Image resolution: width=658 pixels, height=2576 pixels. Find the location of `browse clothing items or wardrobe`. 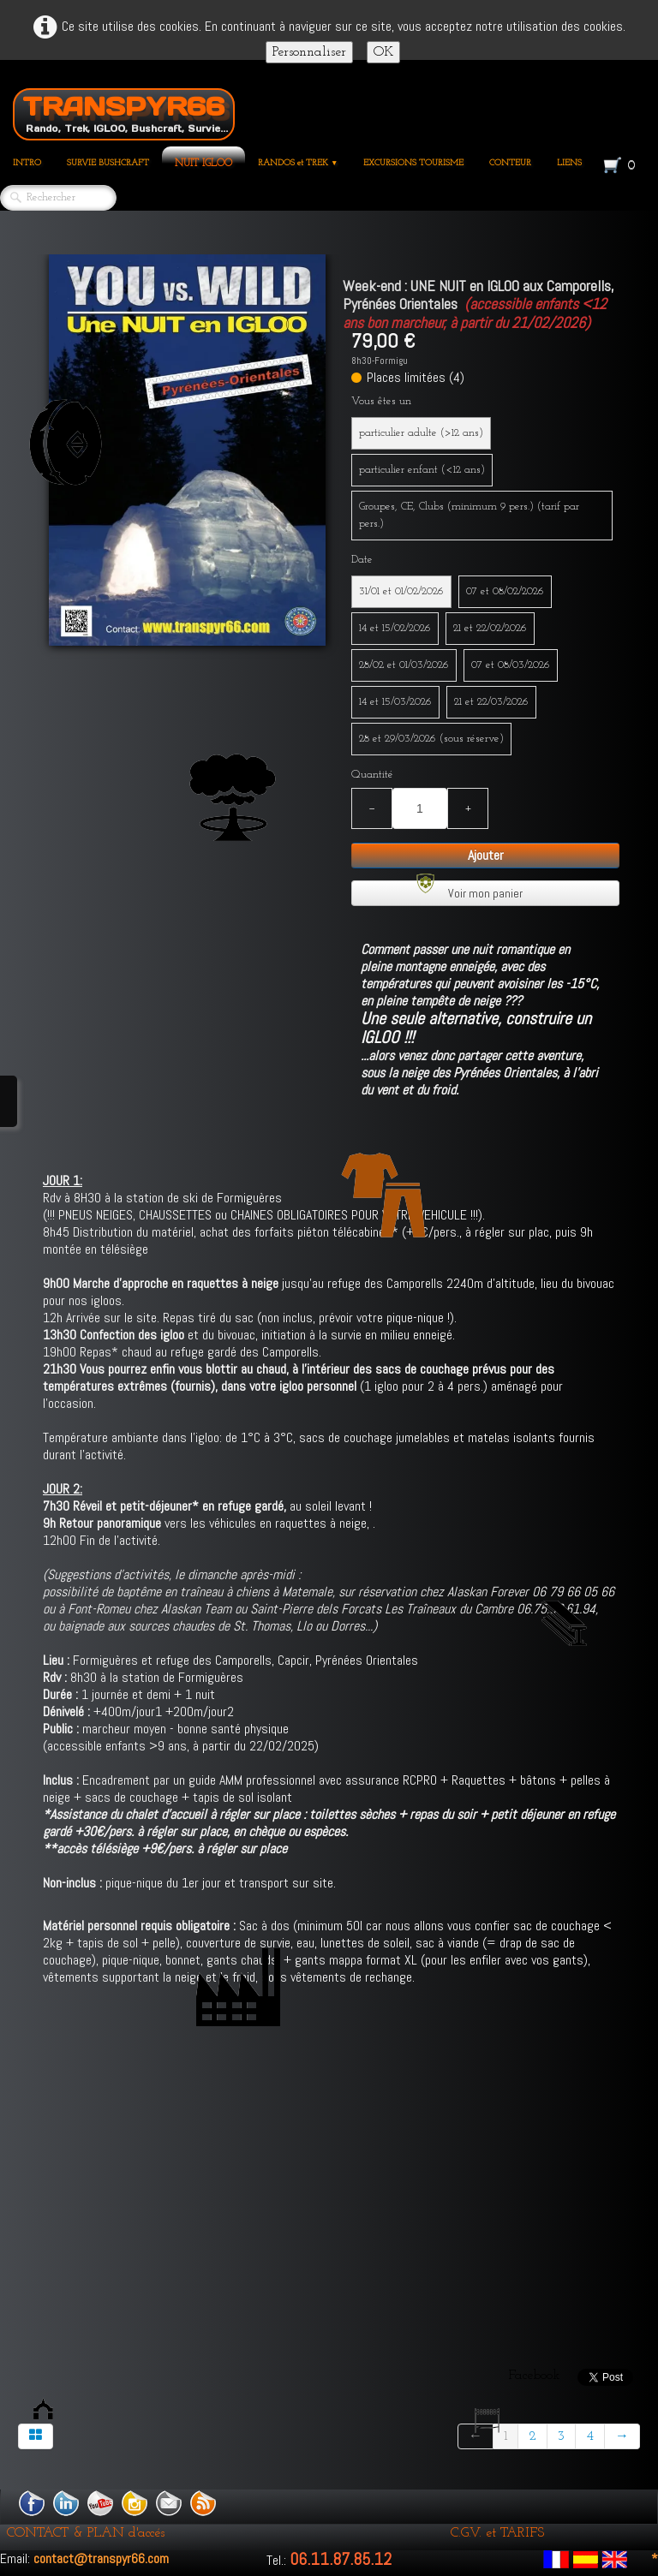

browse clothing items or wardrobe is located at coordinates (383, 1195).